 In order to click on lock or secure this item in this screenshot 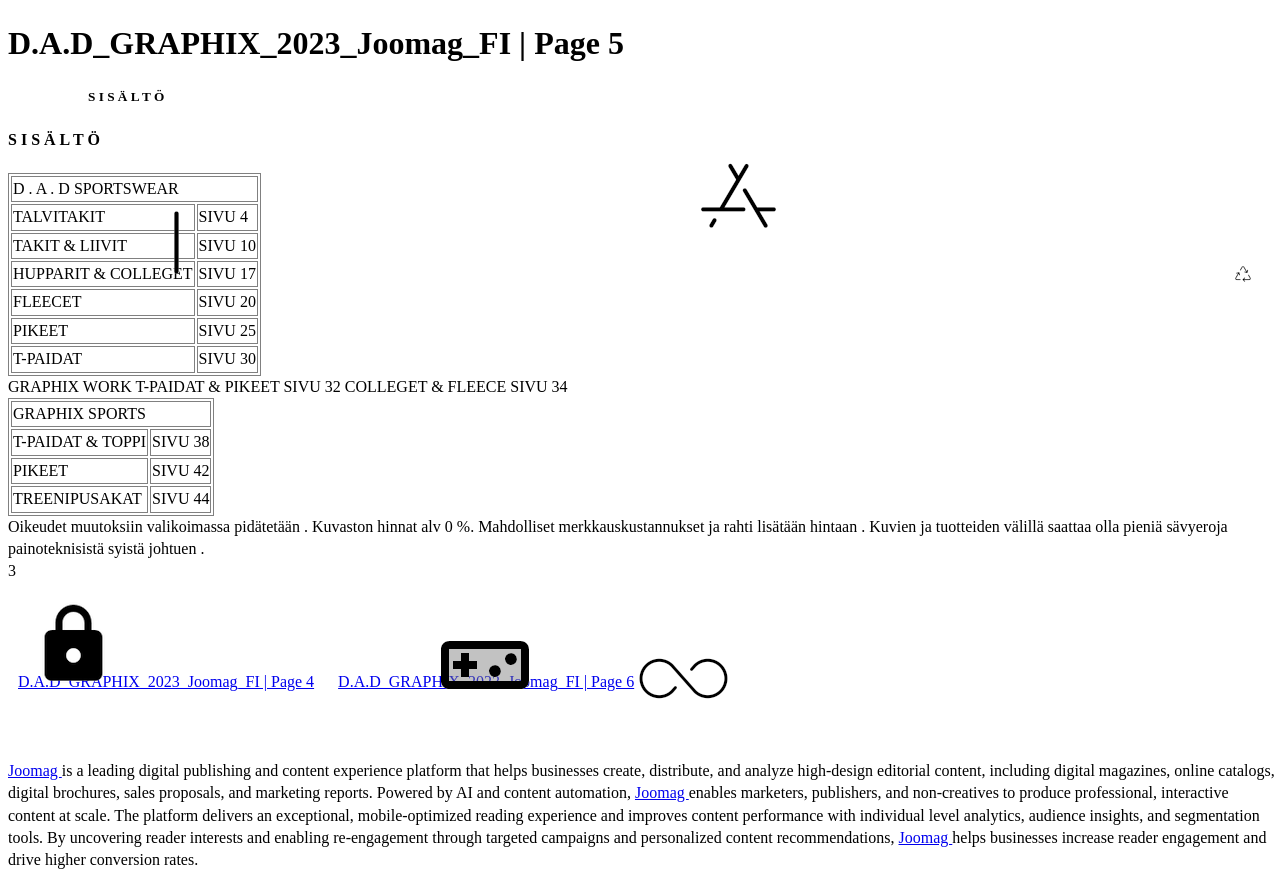, I will do `click(73, 644)`.